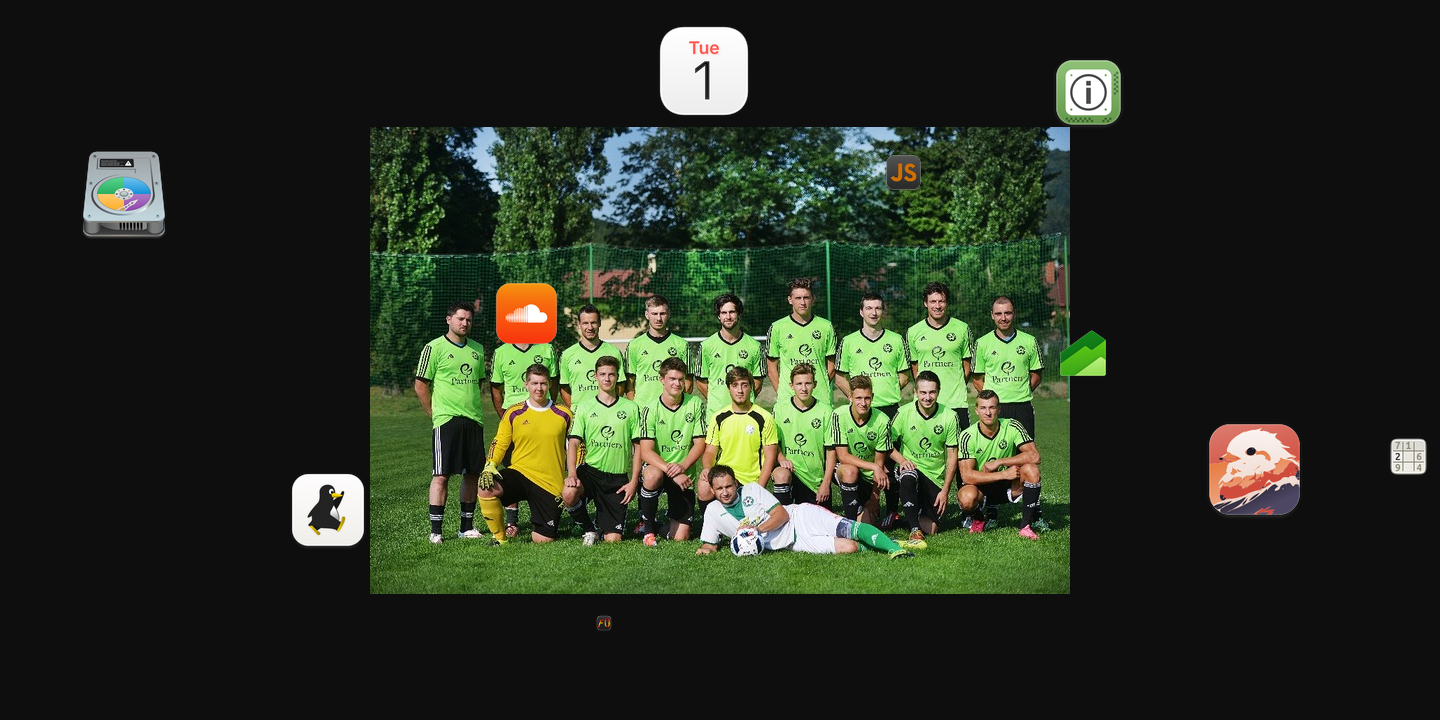 This screenshot has width=1440, height=720. Describe the element at coordinates (1254, 469) in the screenshot. I see `open halloy IRC client` at that location.